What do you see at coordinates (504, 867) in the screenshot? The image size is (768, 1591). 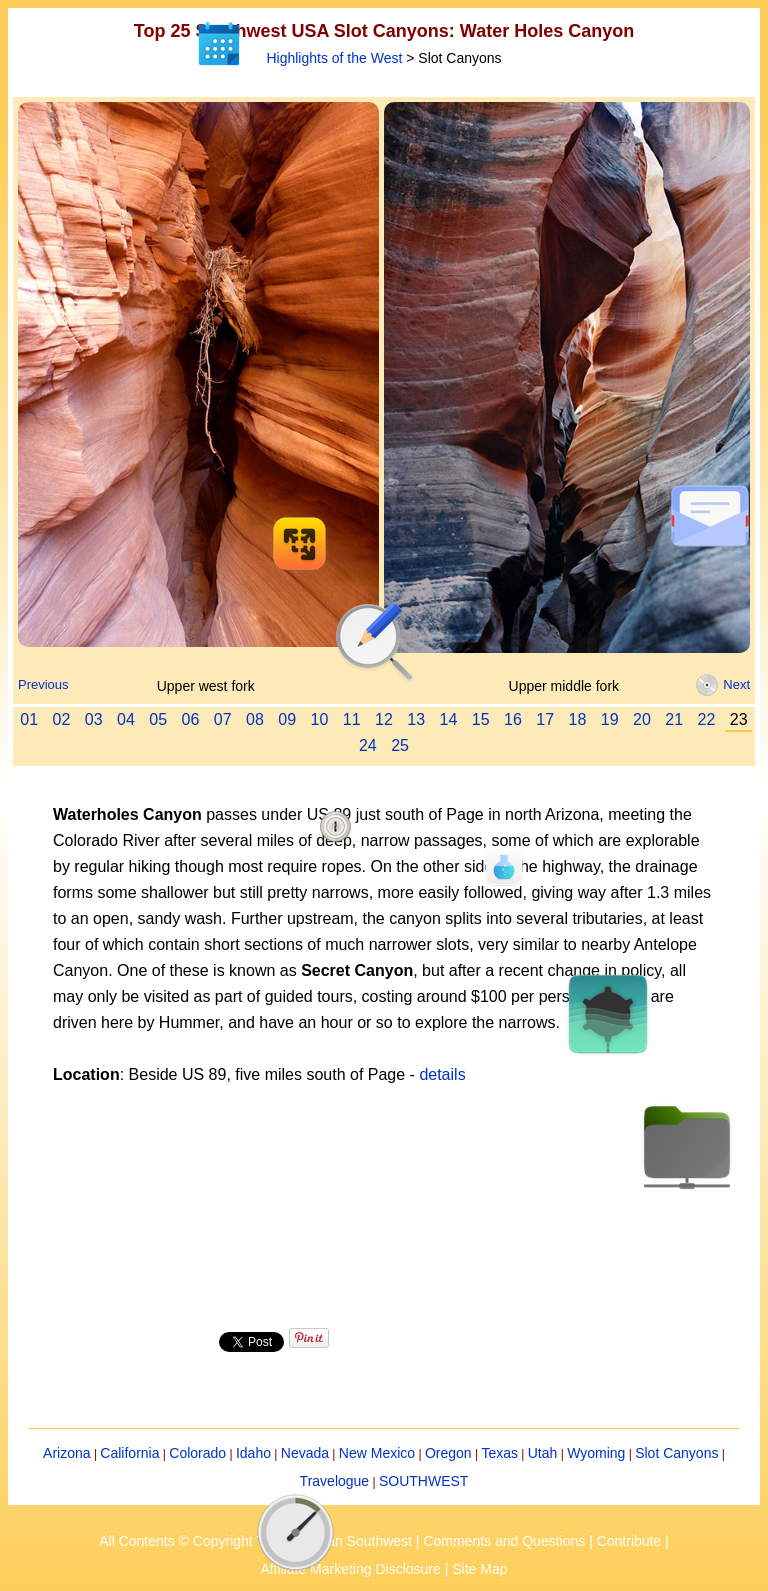 I see `open fluid app for creating site-specific browsers` at bounding box center [504, 867].